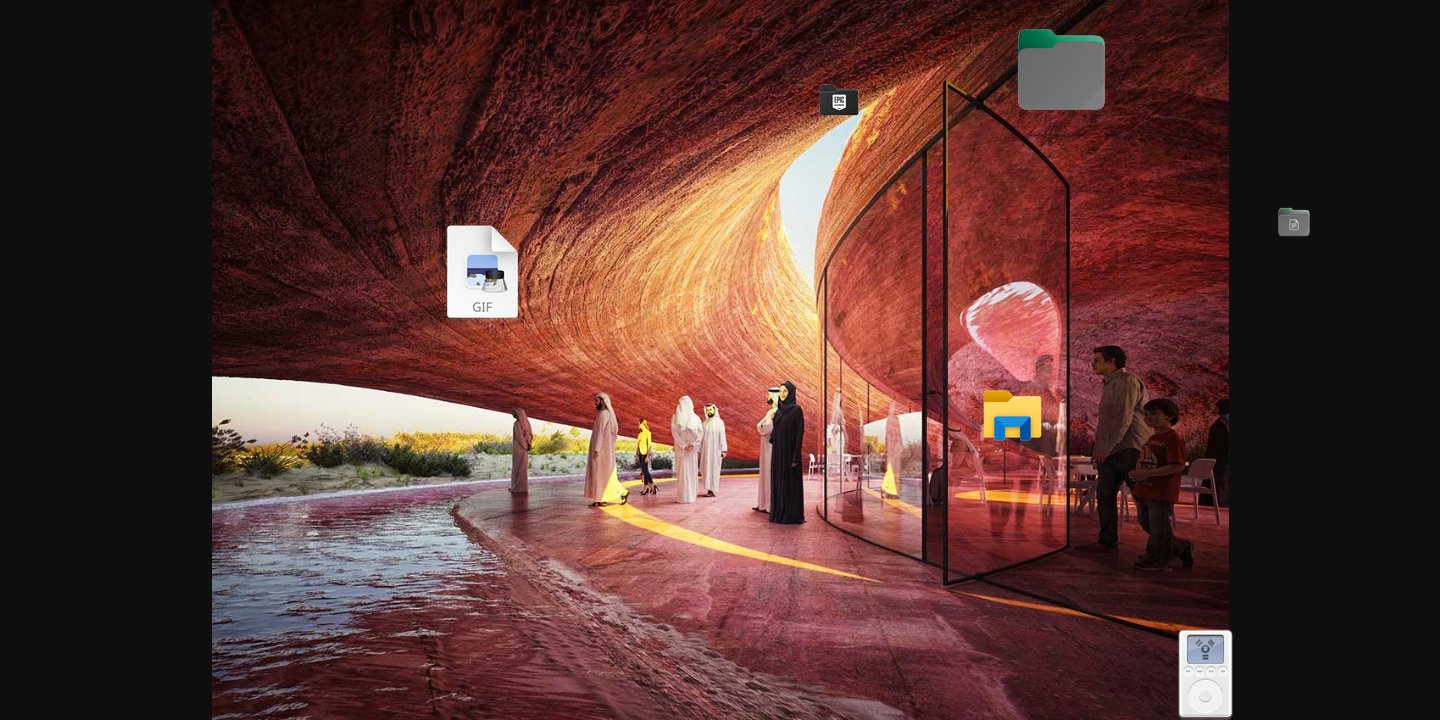 Image resolution: width=1440 pixels, height=720 pixels. I want to click on a GIF image file, so click(482, 273).